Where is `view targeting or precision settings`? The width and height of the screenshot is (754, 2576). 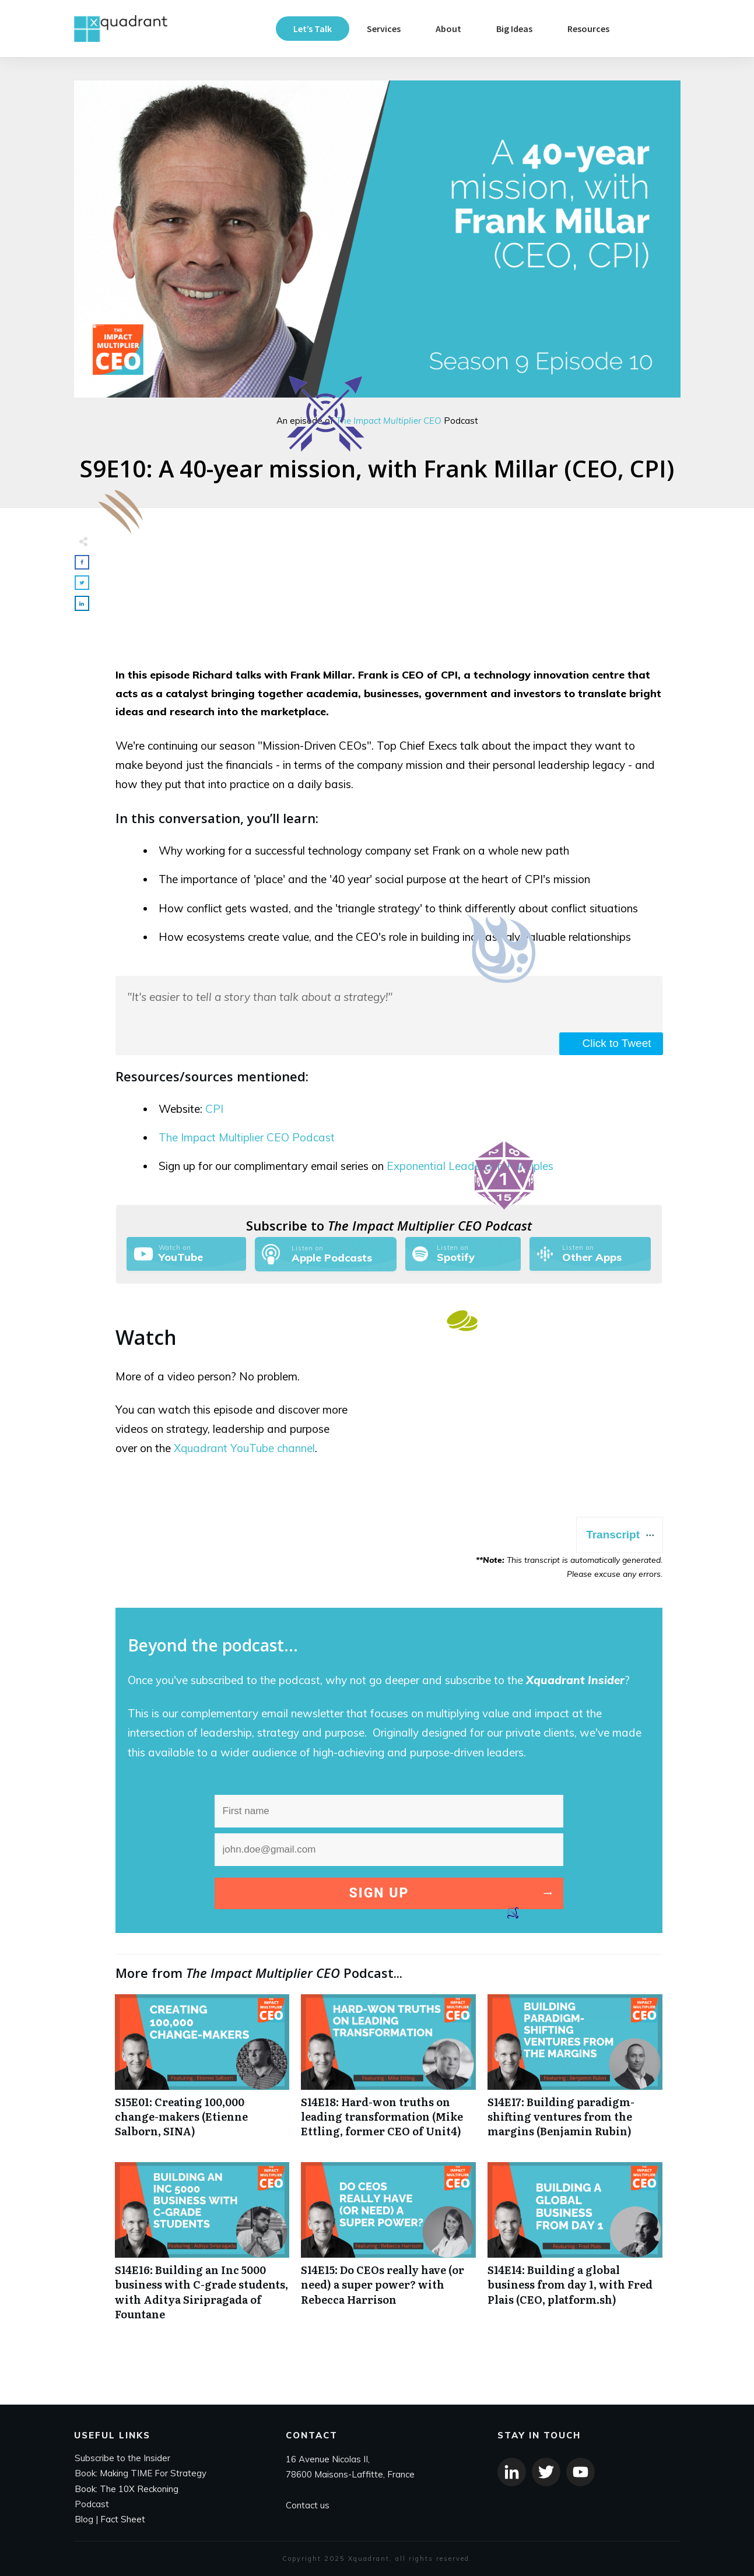 view targeting or precision settings is located at coordinates (325, 413).